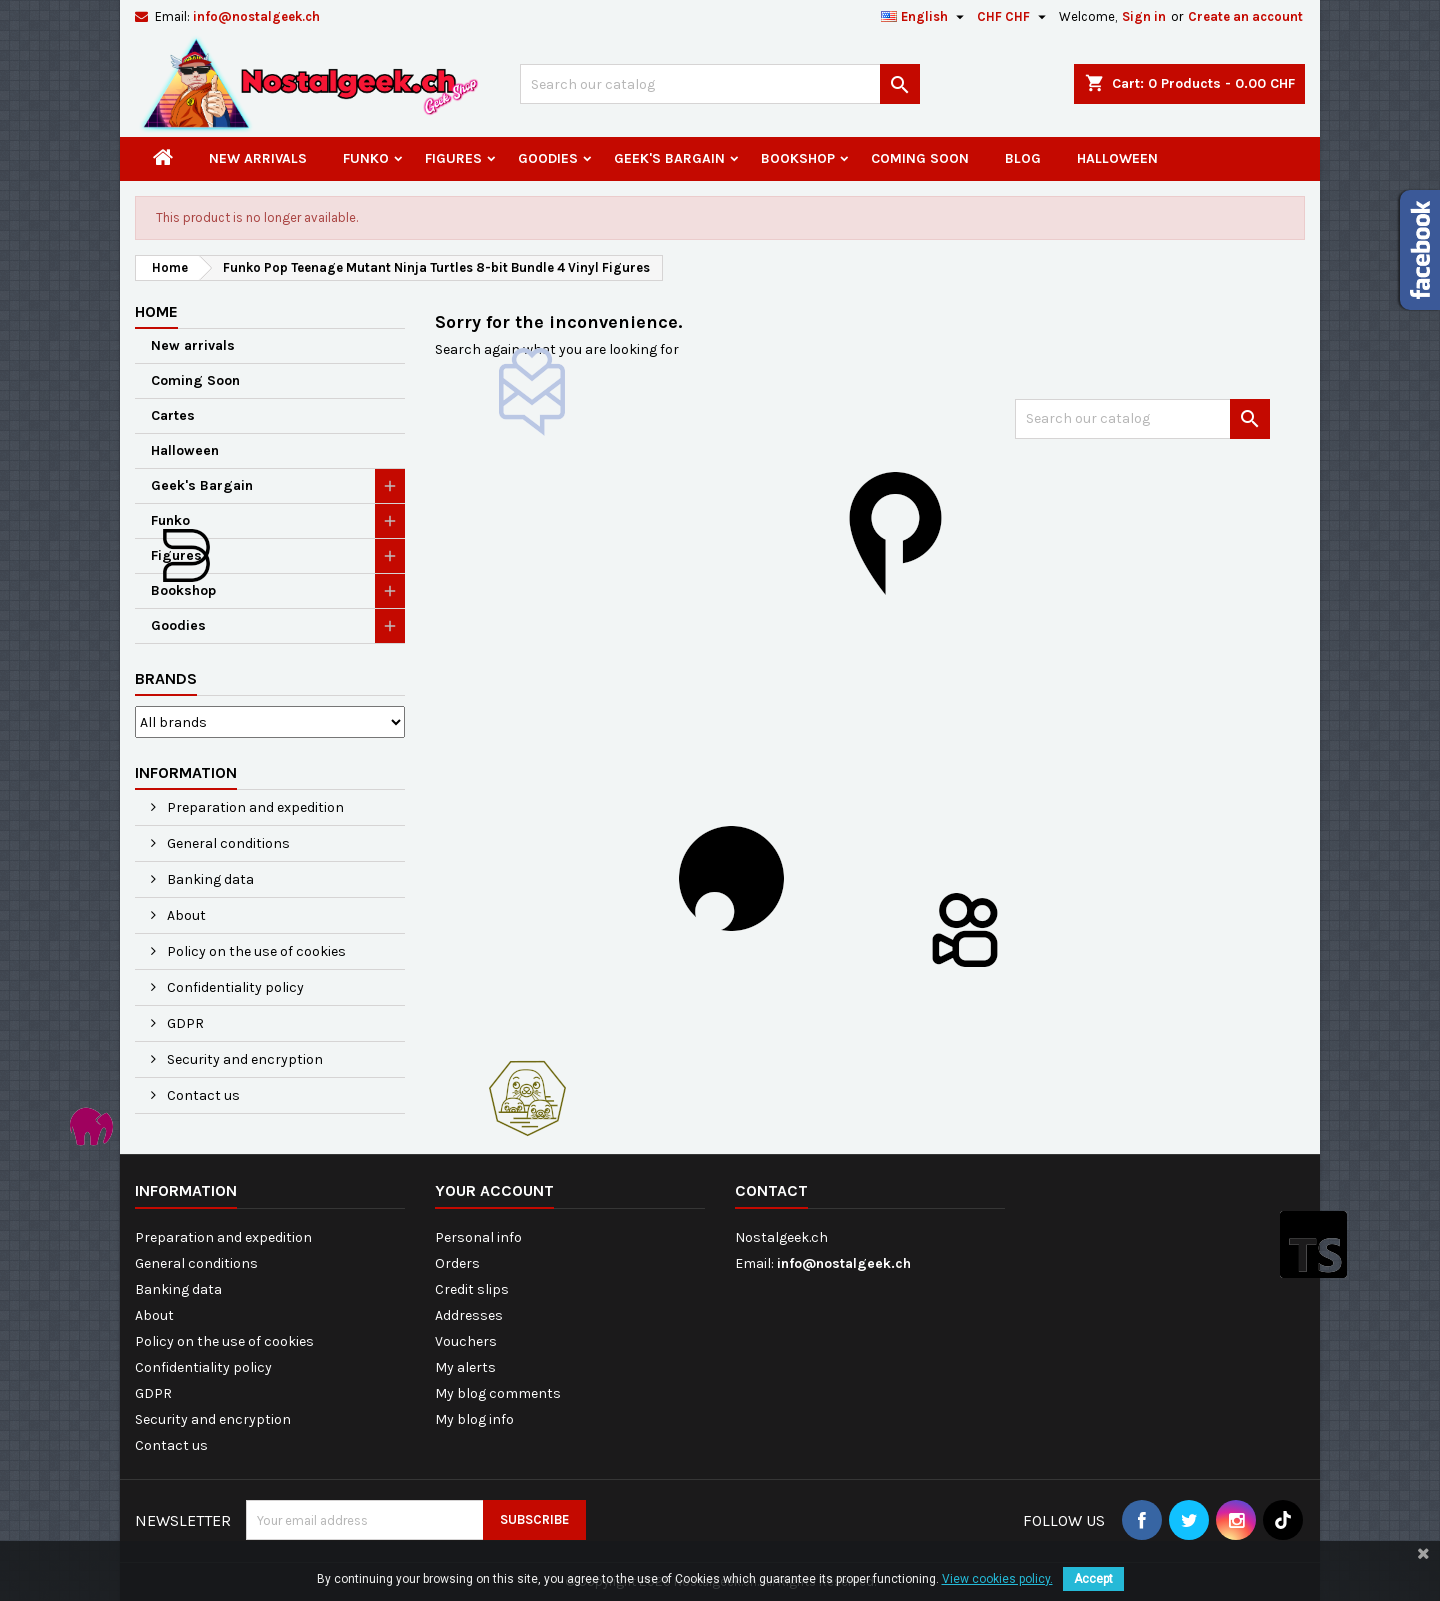  I want to click on open podman container management application, so click(527, 1098).